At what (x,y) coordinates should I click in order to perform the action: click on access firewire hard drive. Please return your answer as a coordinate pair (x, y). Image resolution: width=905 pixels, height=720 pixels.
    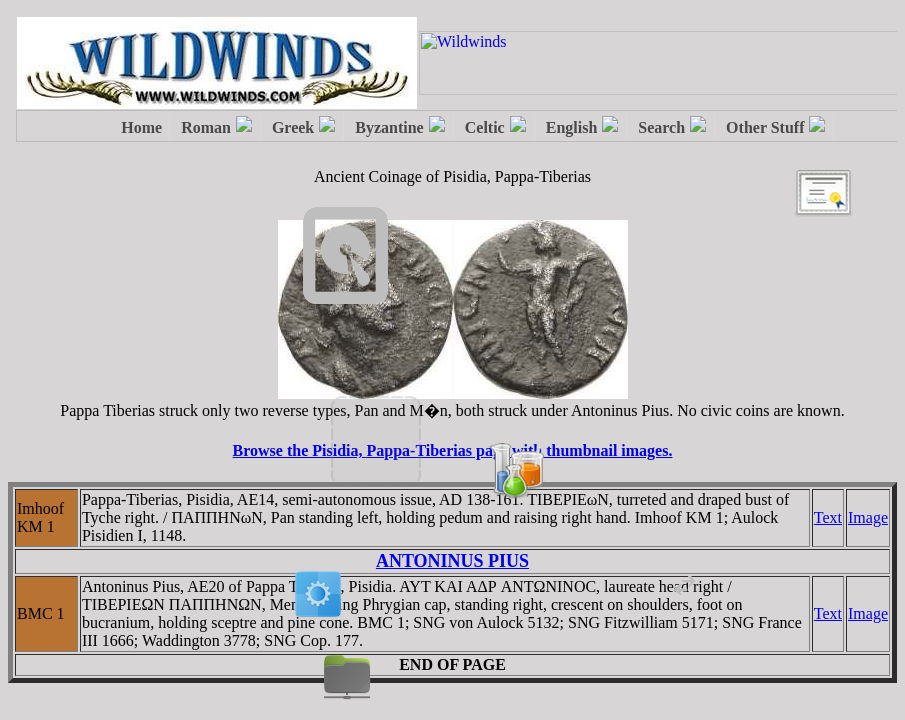
    Looking at the image, I should click on (345, 255).